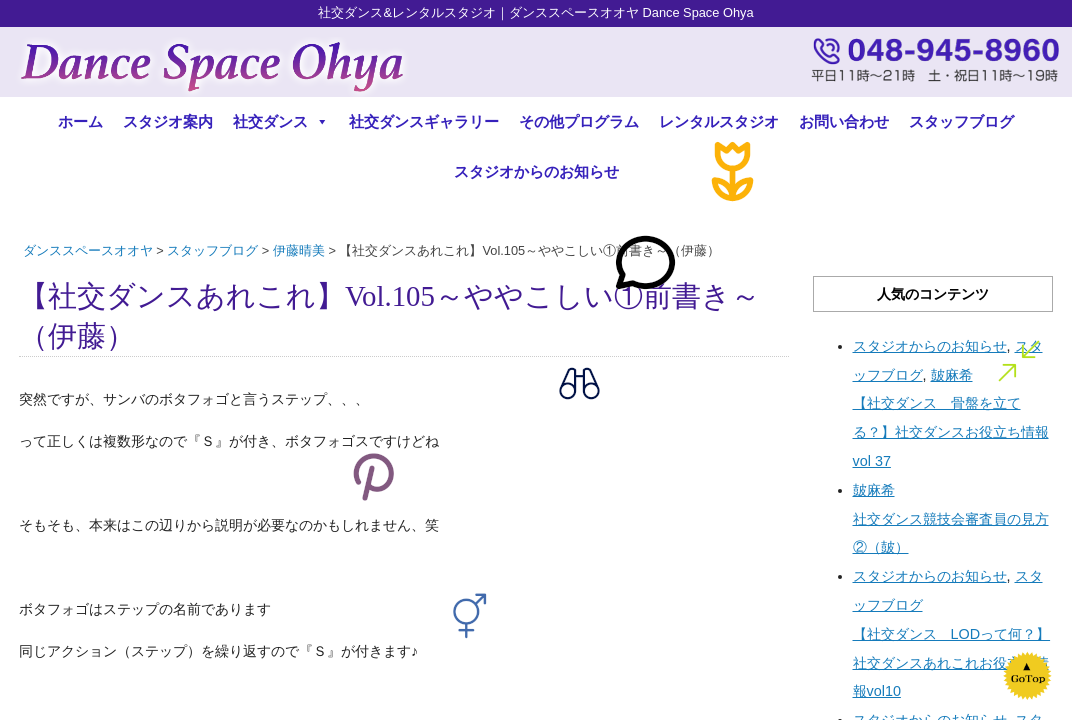  Describe the element at coordinates (732, 171) in the screenshot. I see `enable macro or close-up photography mode` at that location.